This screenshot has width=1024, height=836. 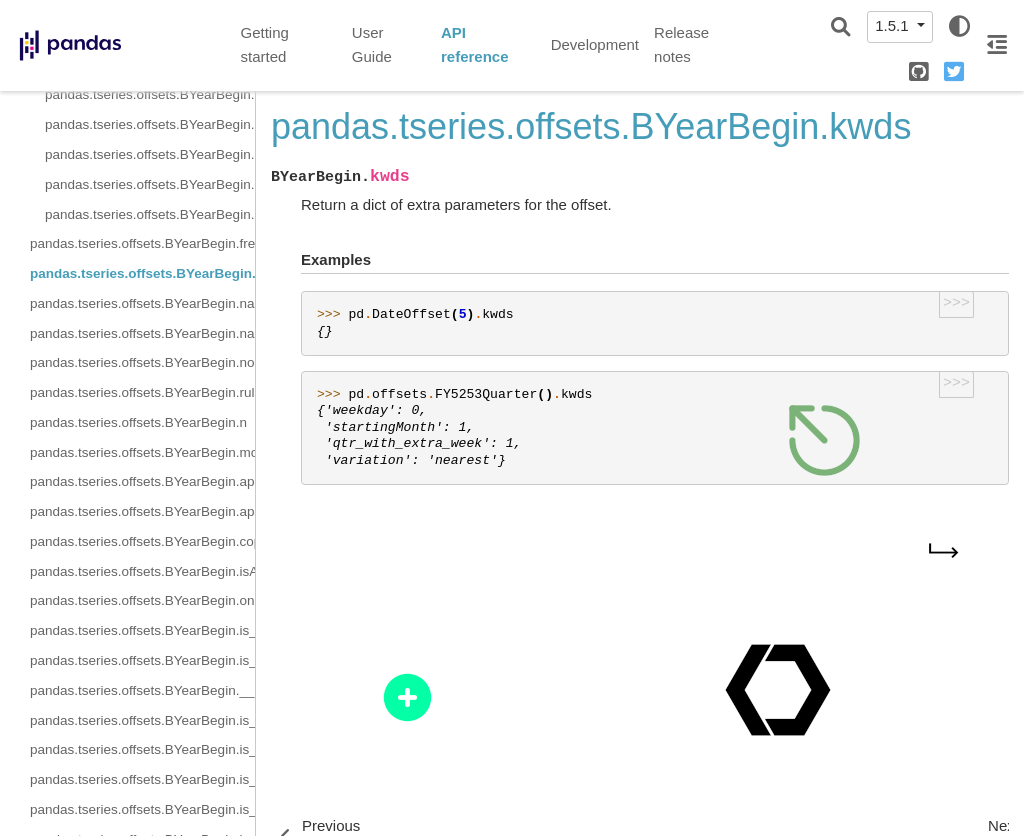 What do you see at coordinates (778, 690) in the screenshot?
I see `web components logo` at bounding box center [778, 690].